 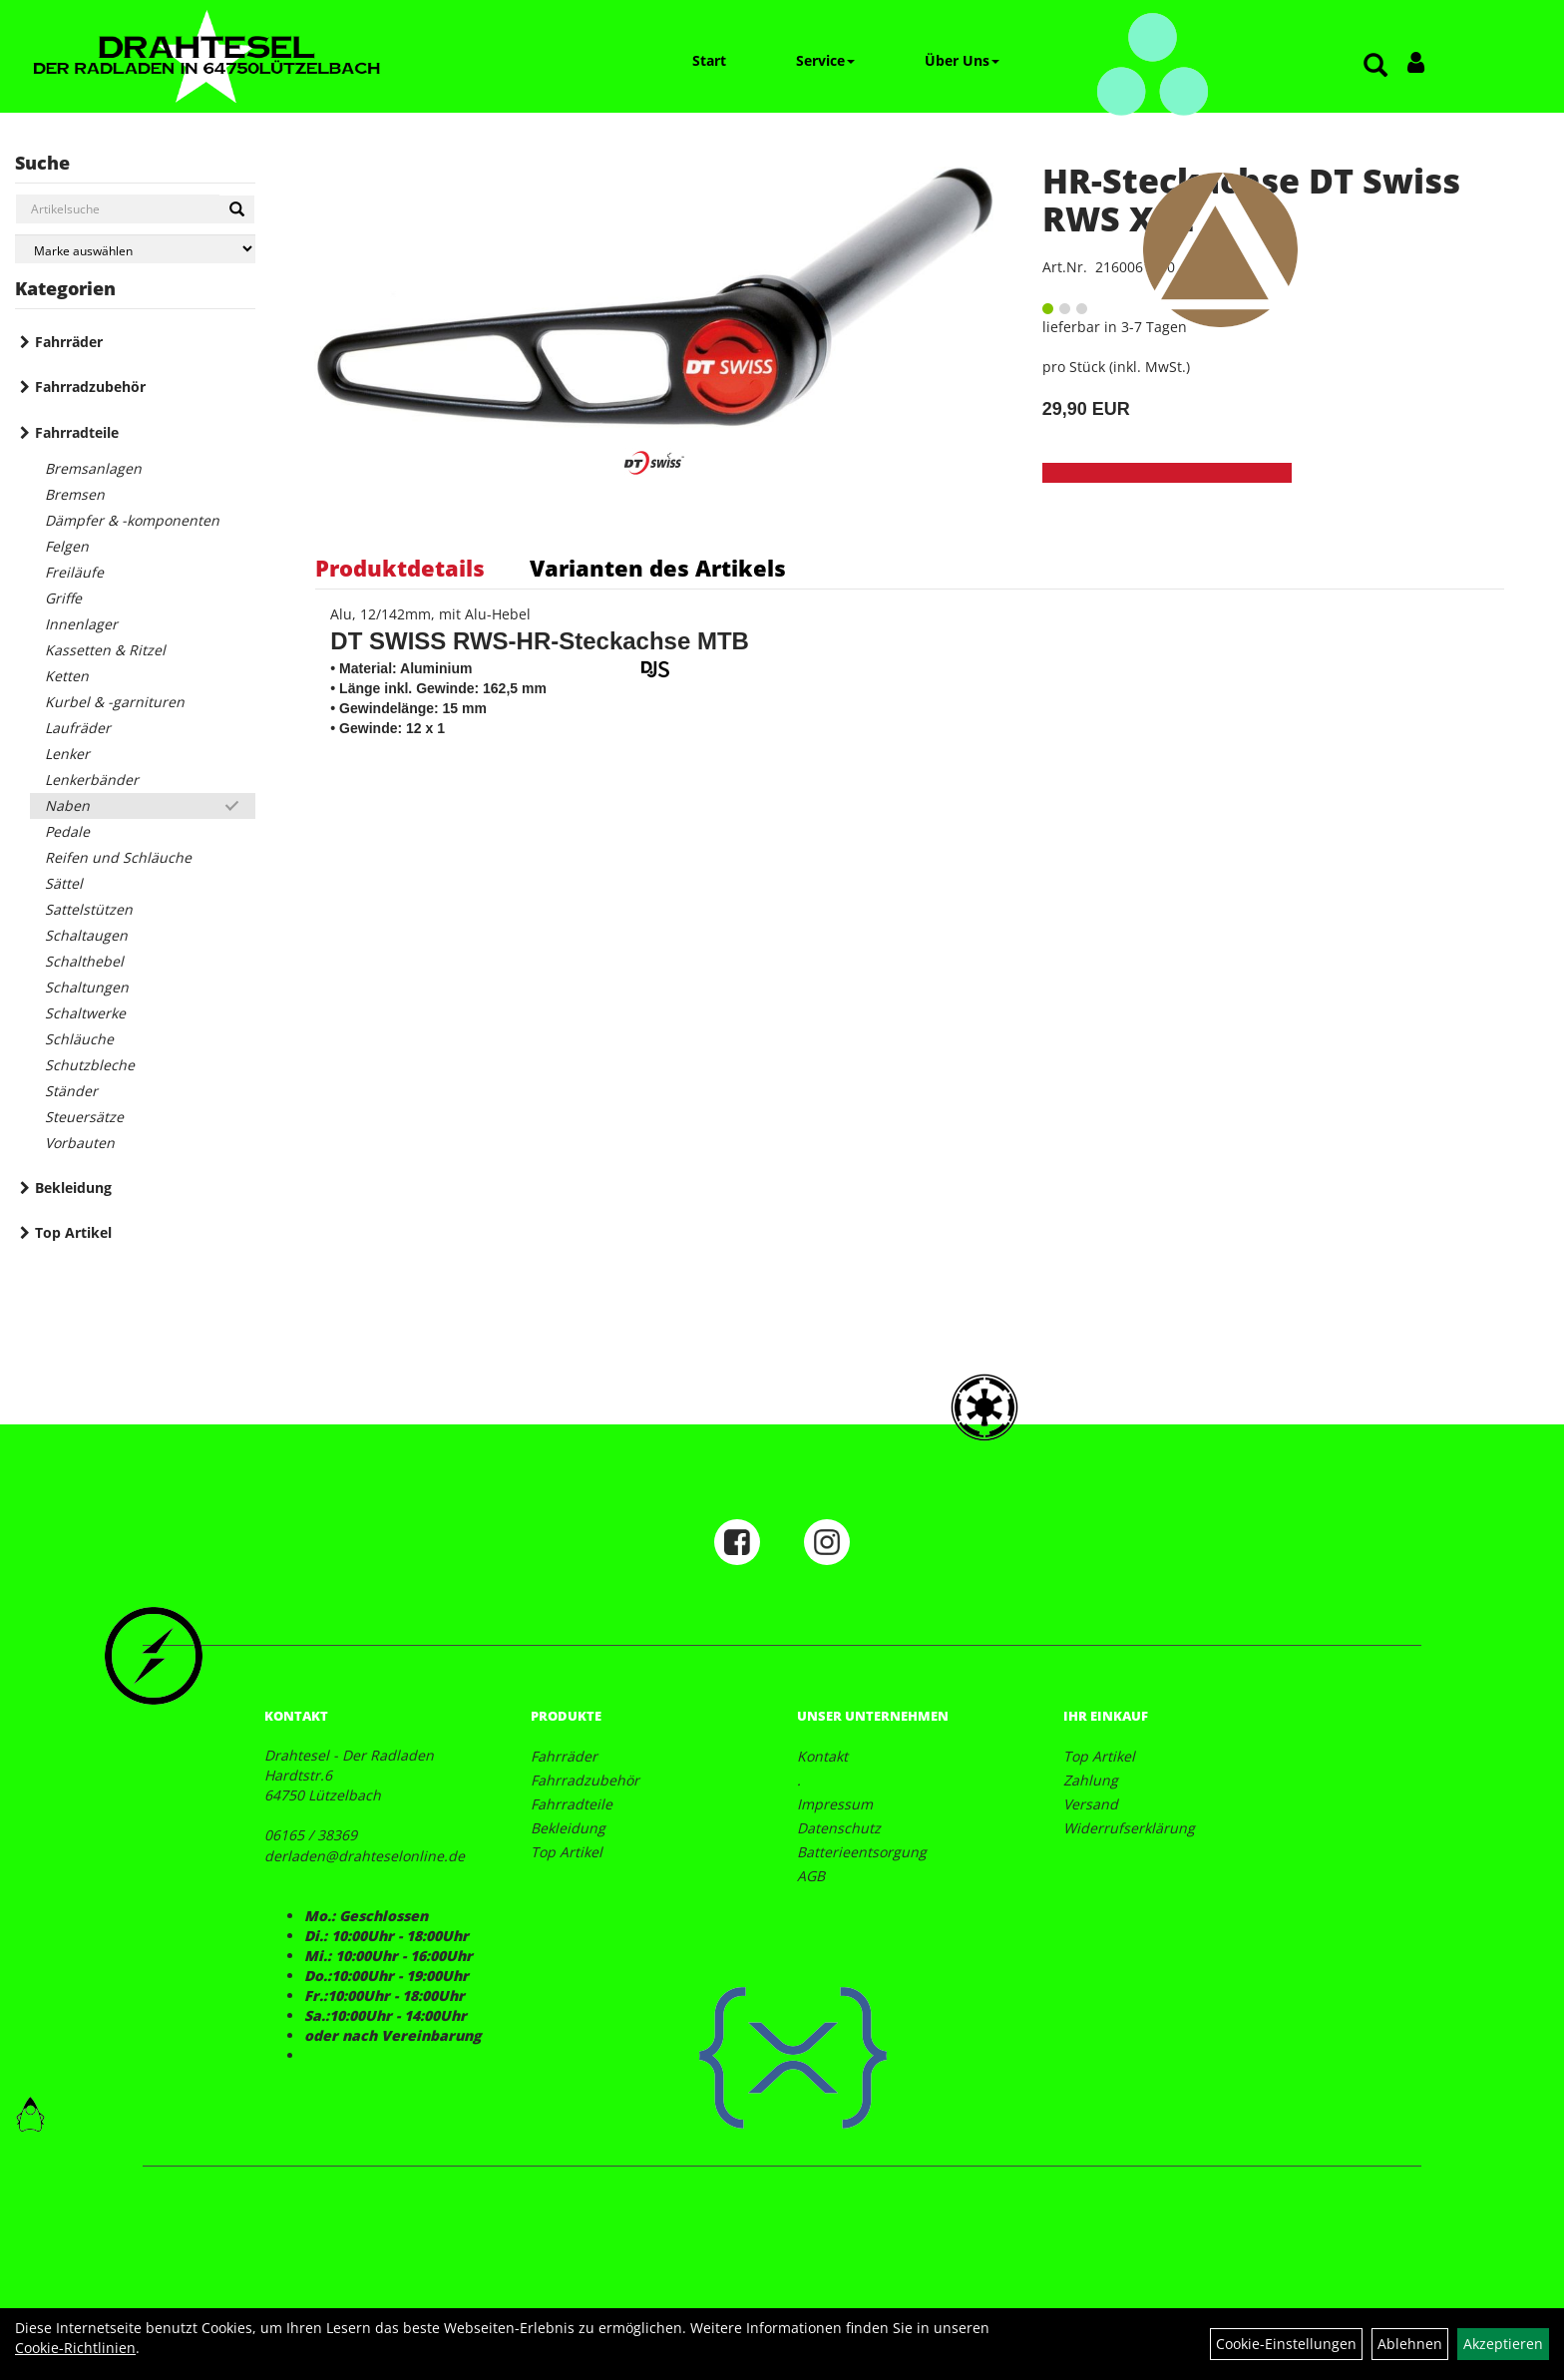 I want to click on the Galactic Empire logo from Star Wars, so click(x=984, y=1407).